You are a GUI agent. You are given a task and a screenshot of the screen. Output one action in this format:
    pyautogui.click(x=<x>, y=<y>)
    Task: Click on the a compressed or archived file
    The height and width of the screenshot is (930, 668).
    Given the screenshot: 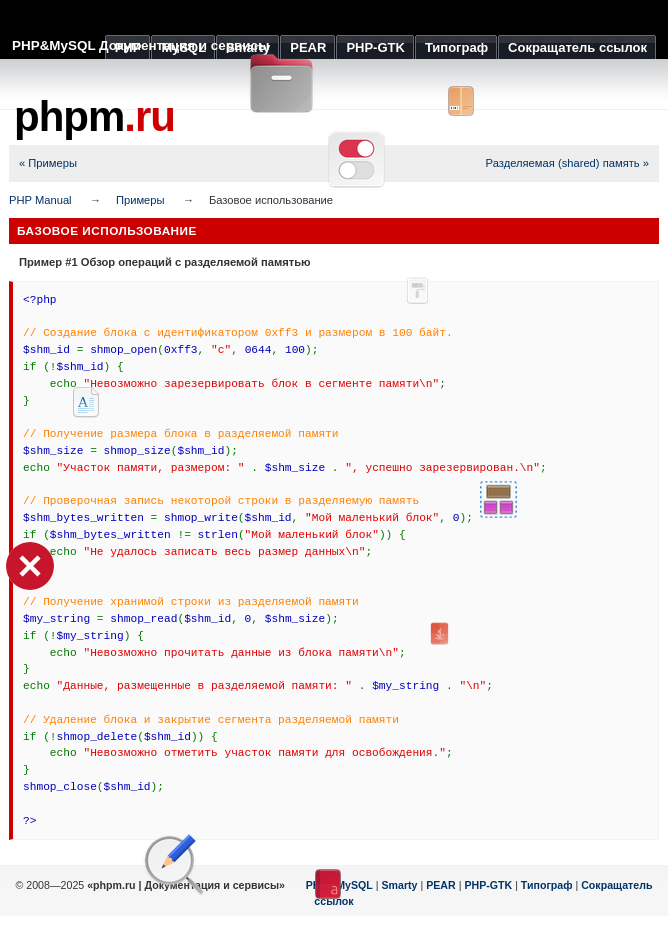 What is the action you would take?
    pyautogui.click(x=461, y=101)
    